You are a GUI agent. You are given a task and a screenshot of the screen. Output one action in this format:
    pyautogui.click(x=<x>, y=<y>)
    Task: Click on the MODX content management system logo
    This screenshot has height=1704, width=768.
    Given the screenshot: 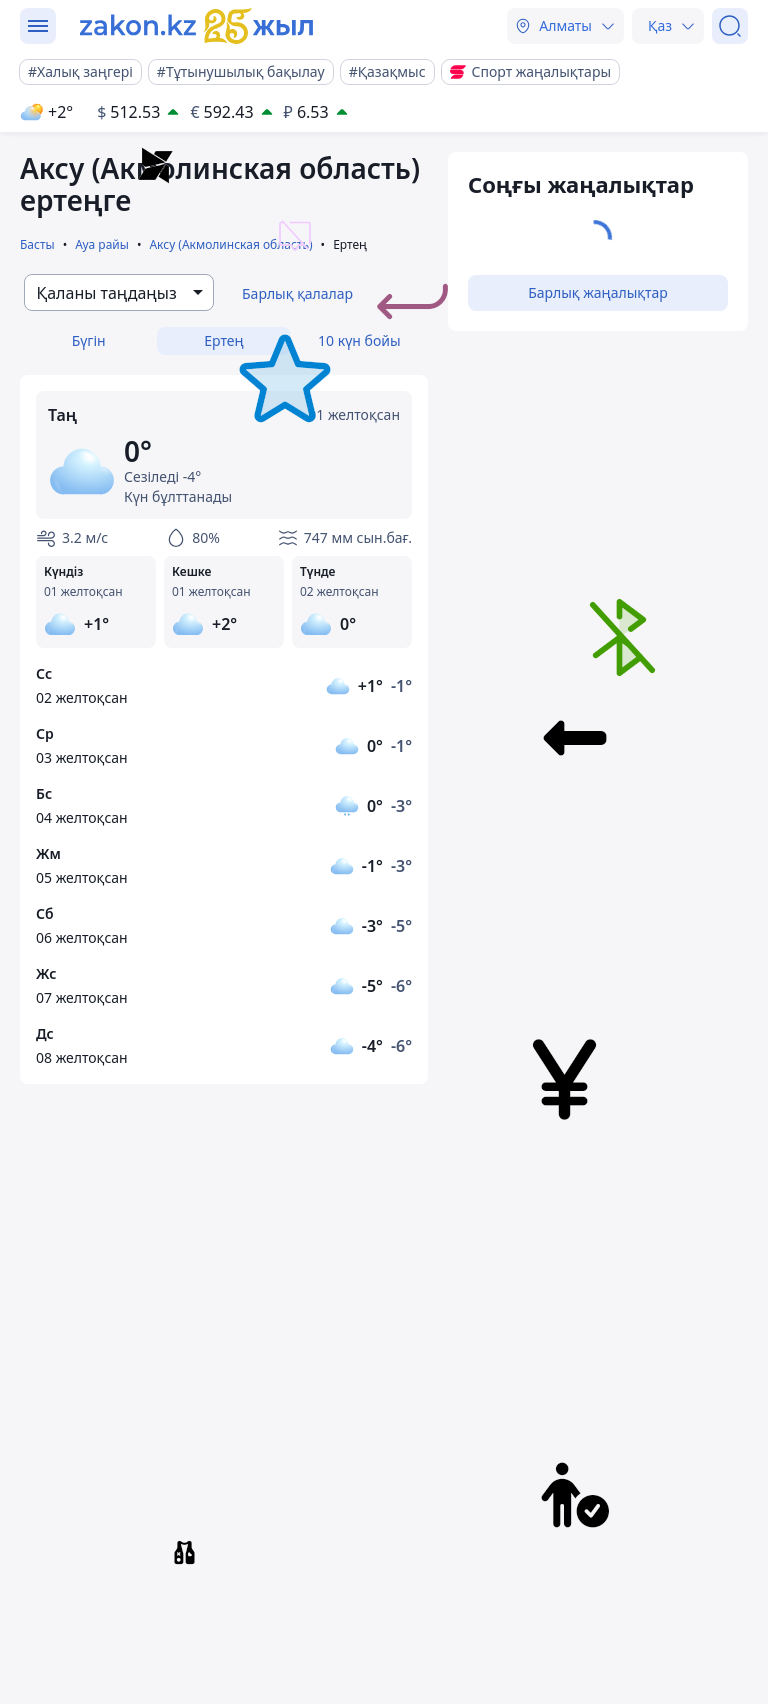 What is the action you would take?
    pyautogui.click(x=155, y=165)
    